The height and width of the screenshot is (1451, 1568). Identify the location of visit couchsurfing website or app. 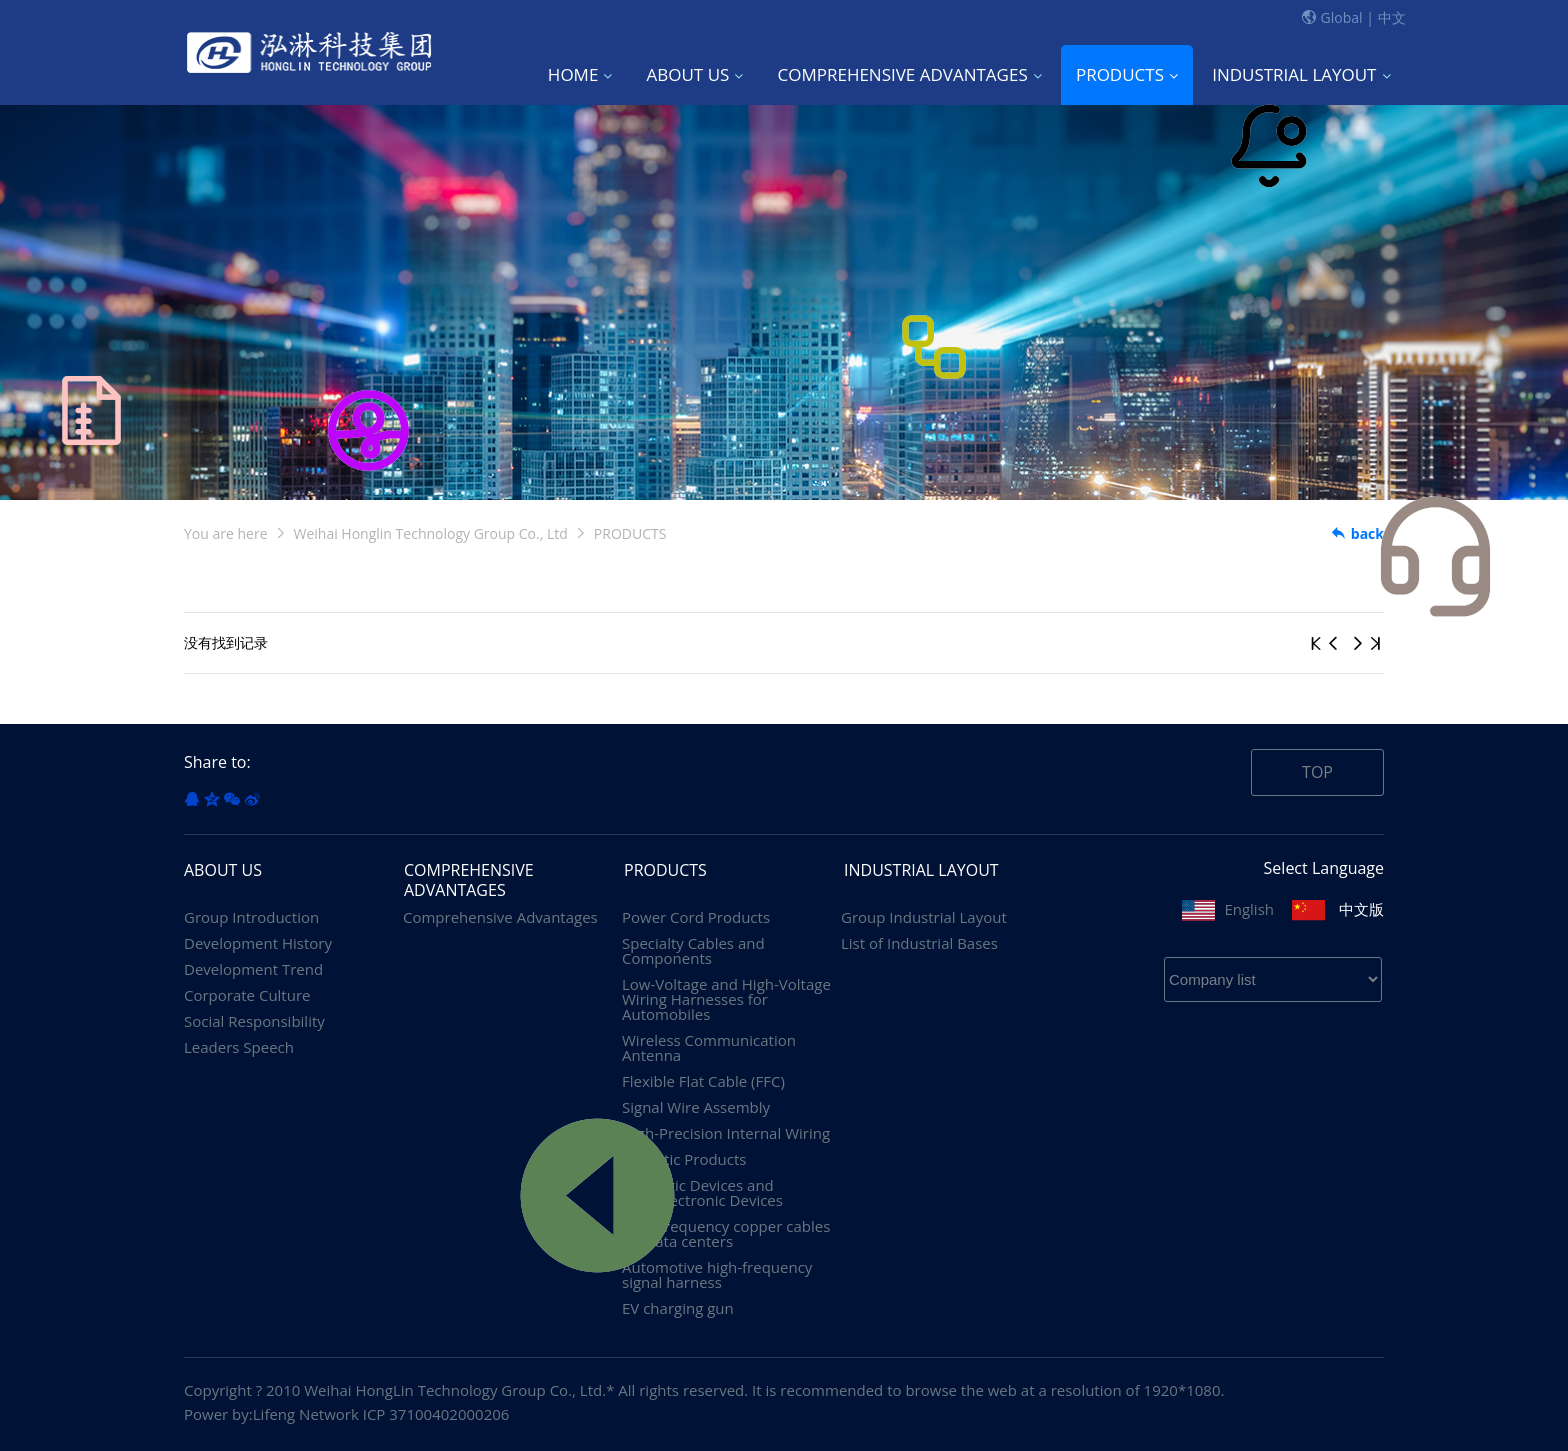
(368, 430).